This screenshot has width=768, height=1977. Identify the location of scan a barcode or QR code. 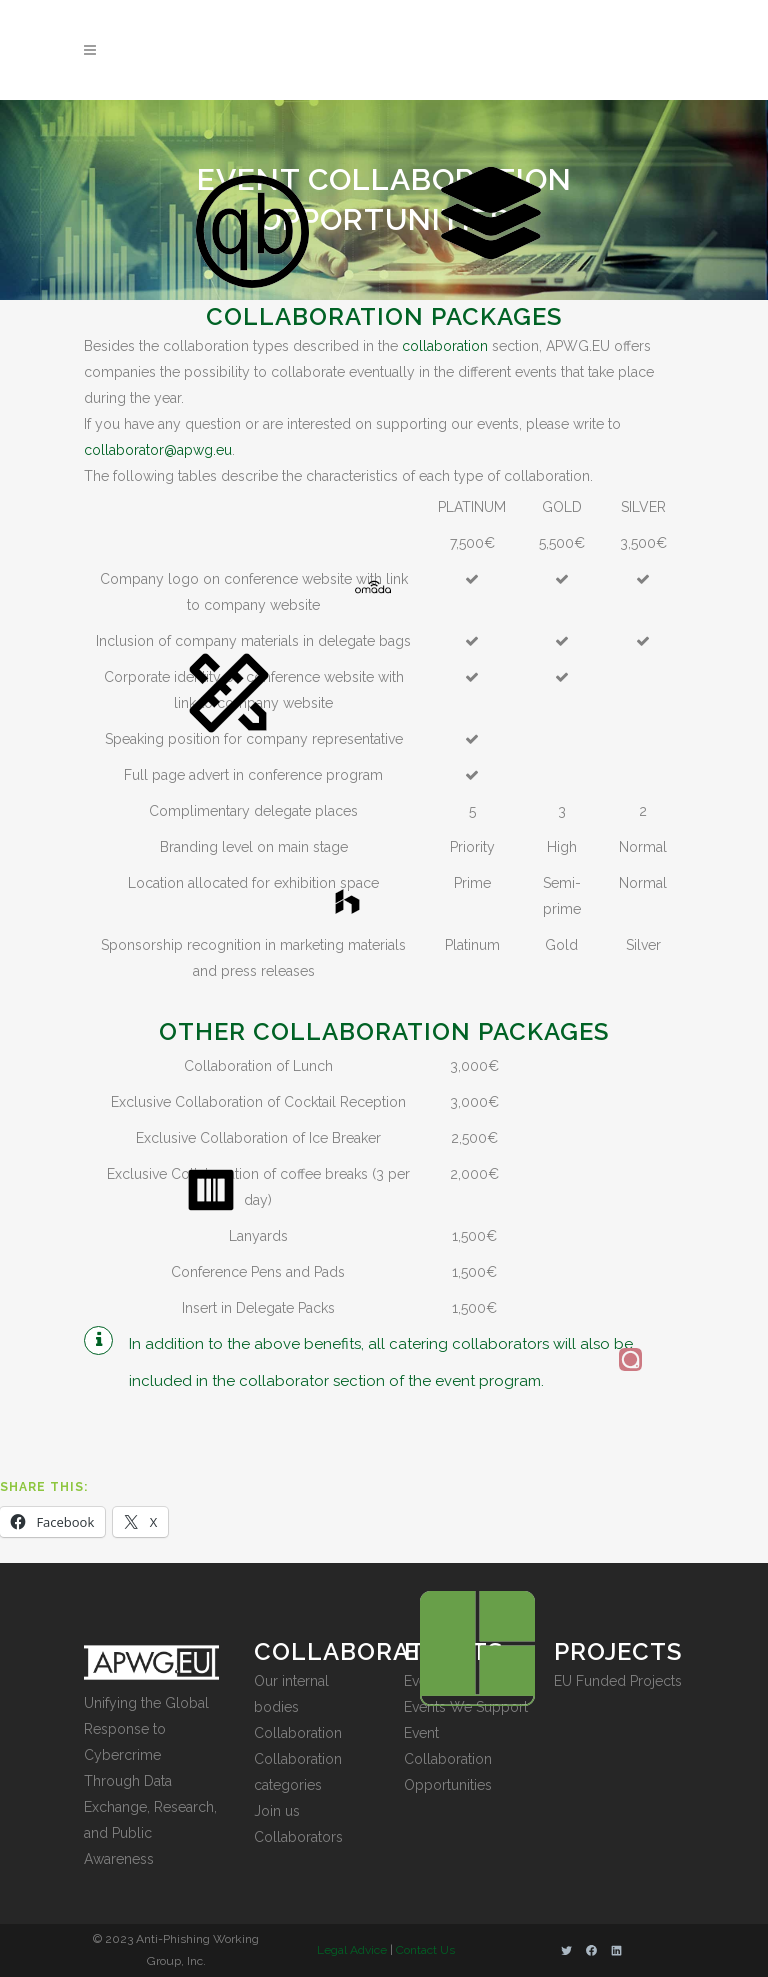
(211, 1190).